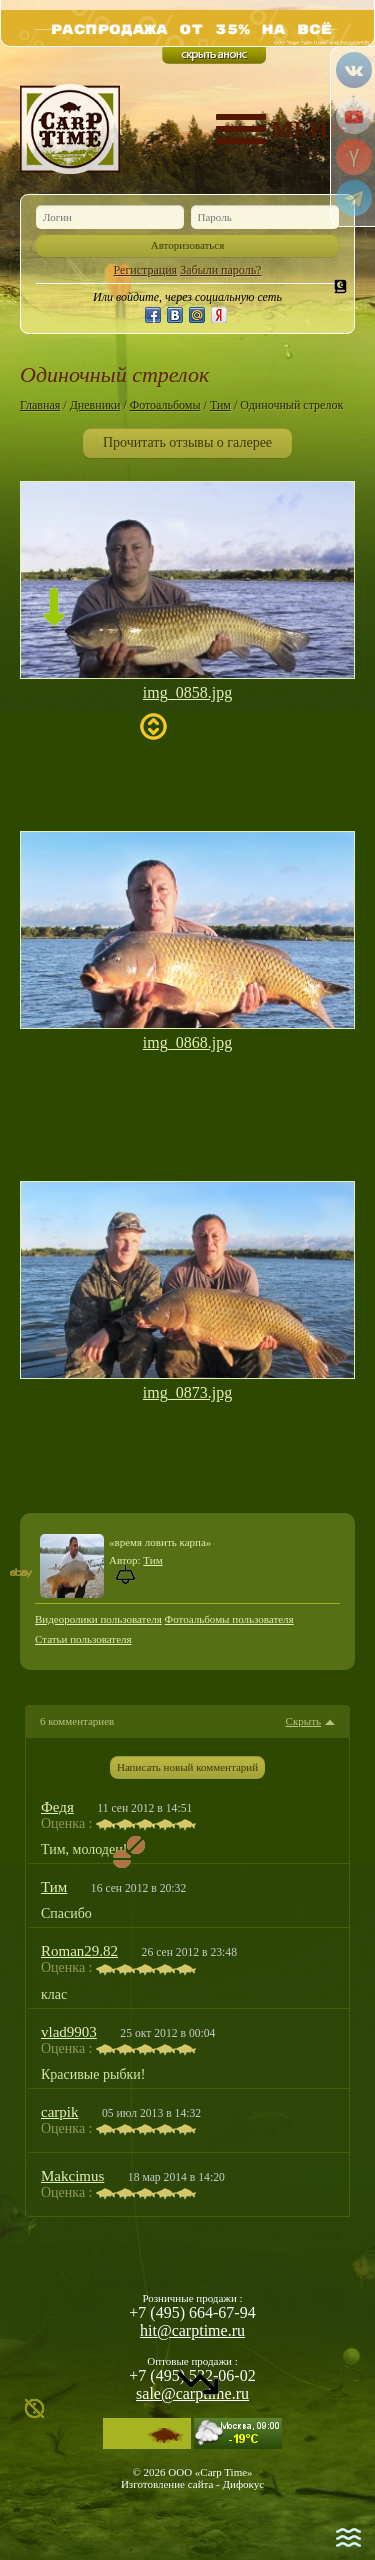 The height and width of the screenshot is (2560, 375). What do you see at coordinates (21, 1573) in the screenshot?
I see `open the eBay app` at bounding box center [21, 1573].